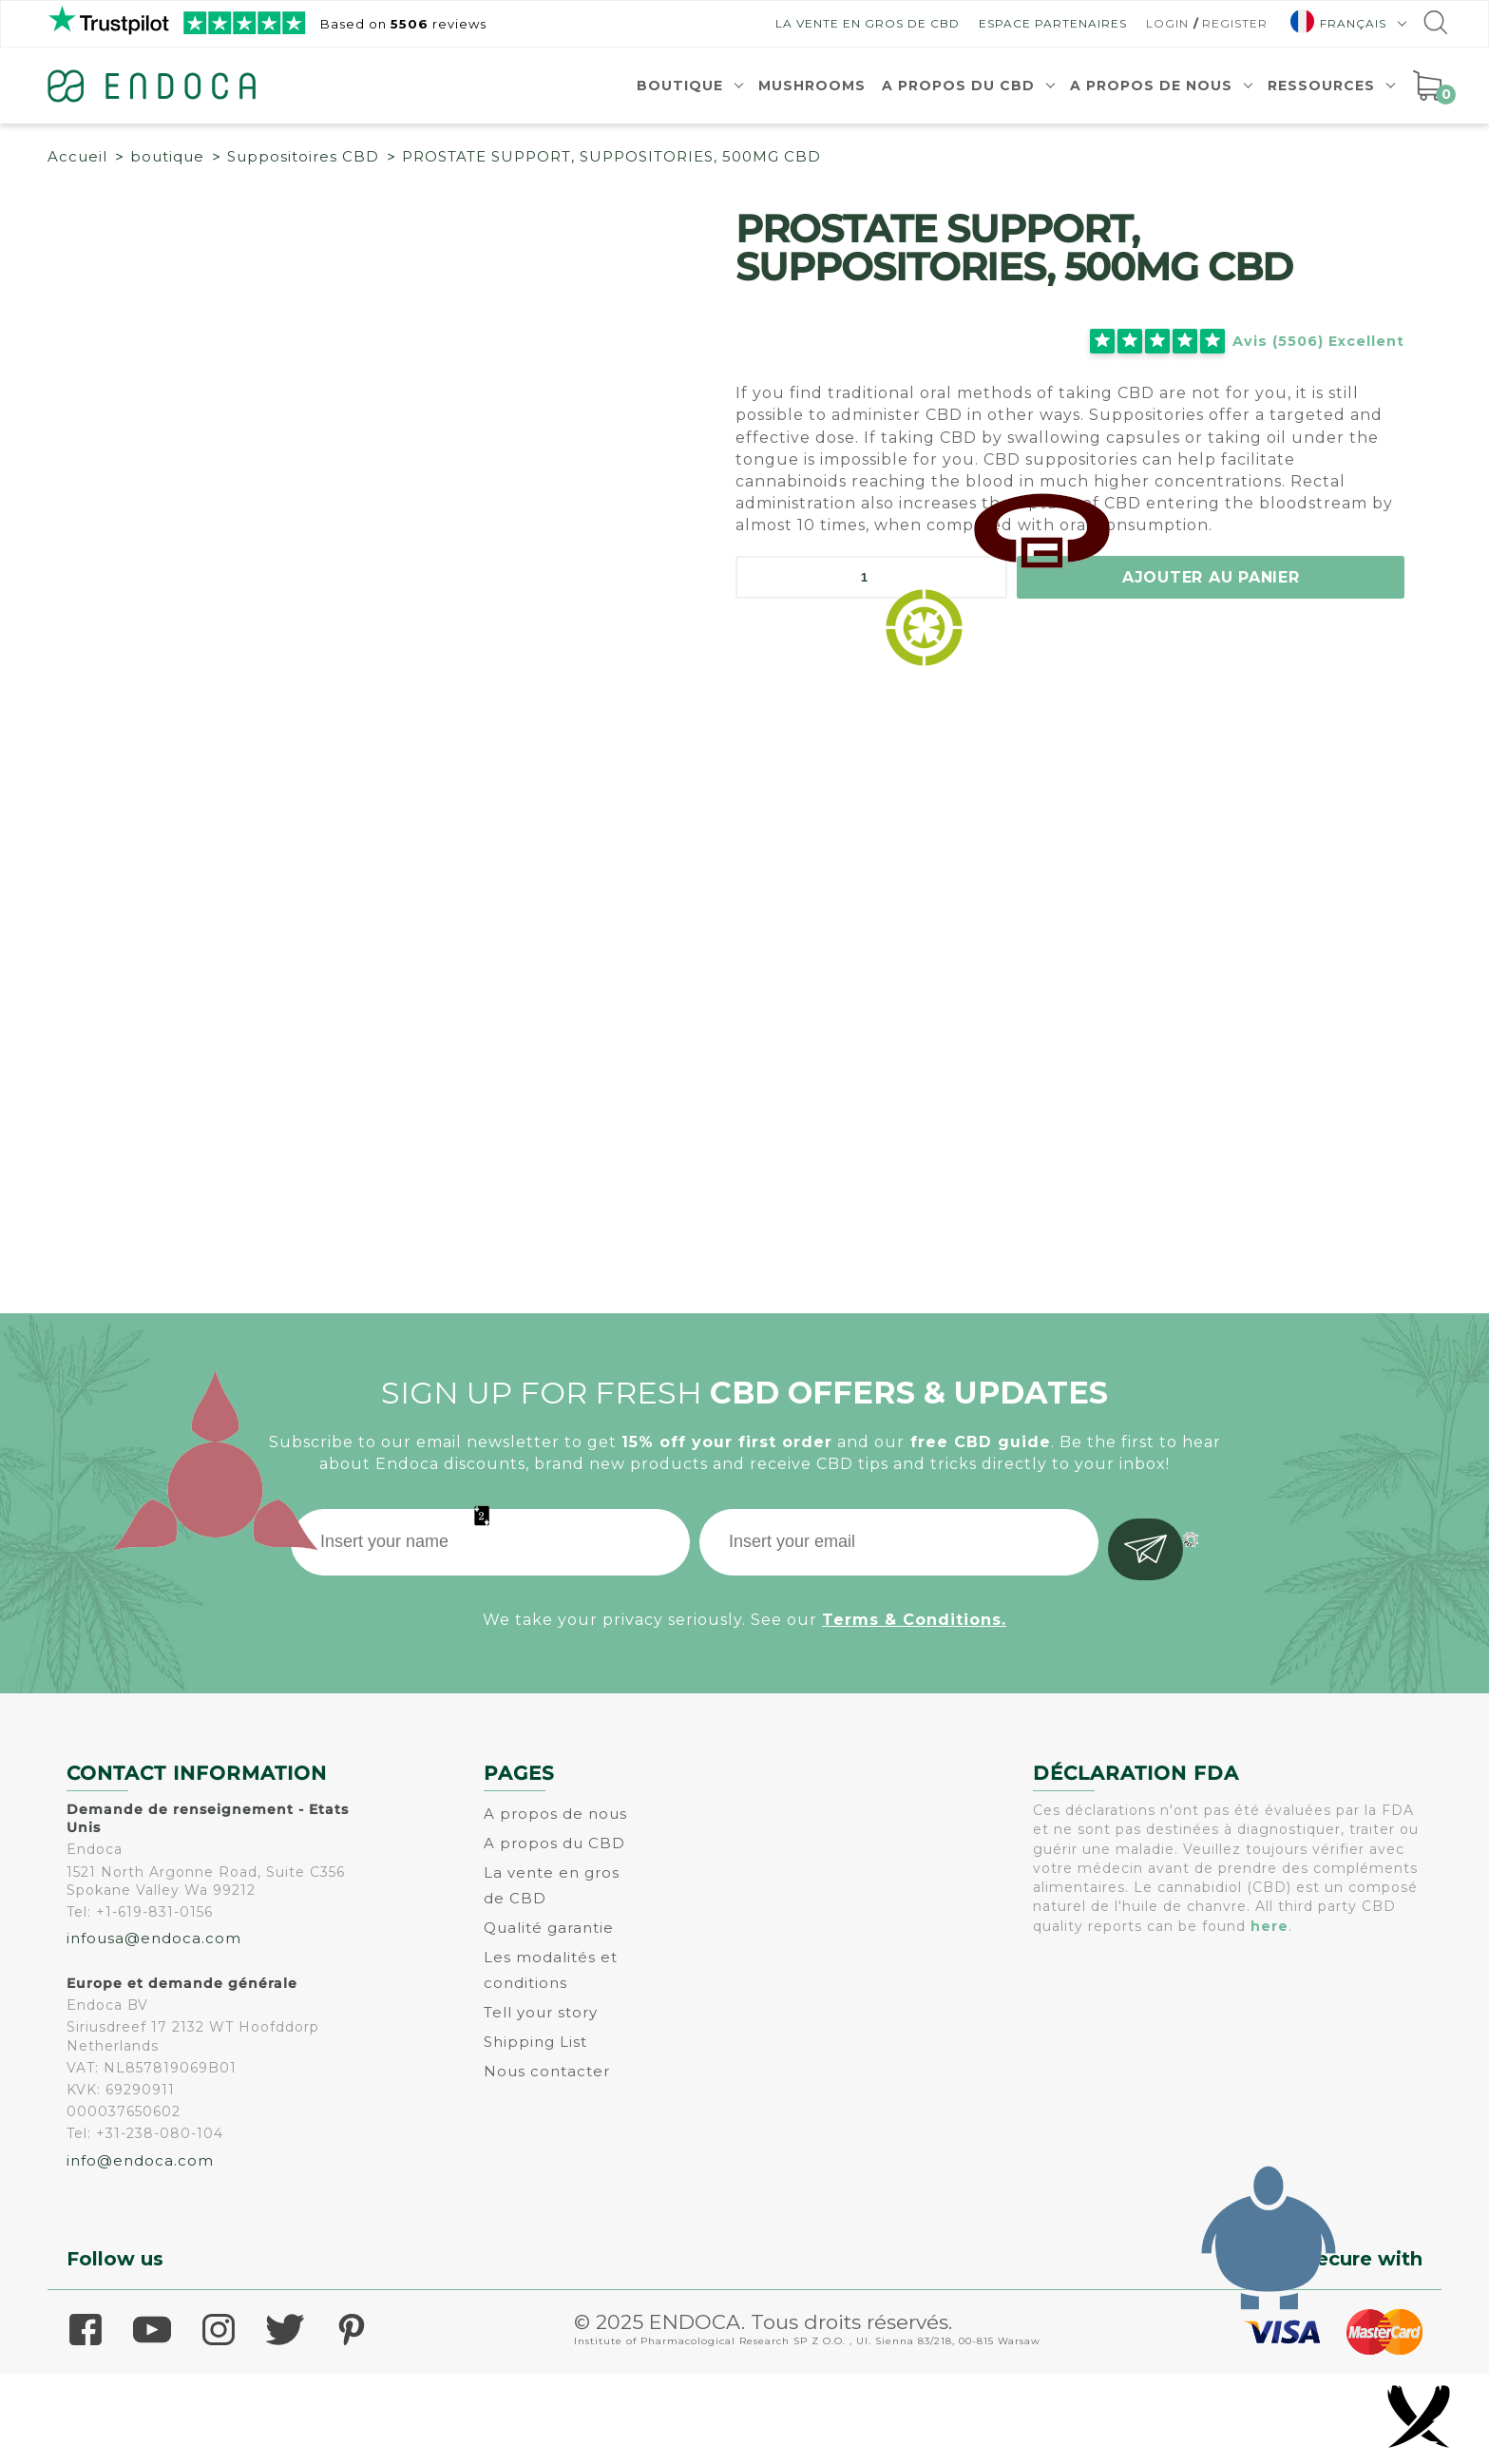  Describe the element at coordinates (215, 1460) in the screenshot. I see `indicates player has reached level three` at that location.